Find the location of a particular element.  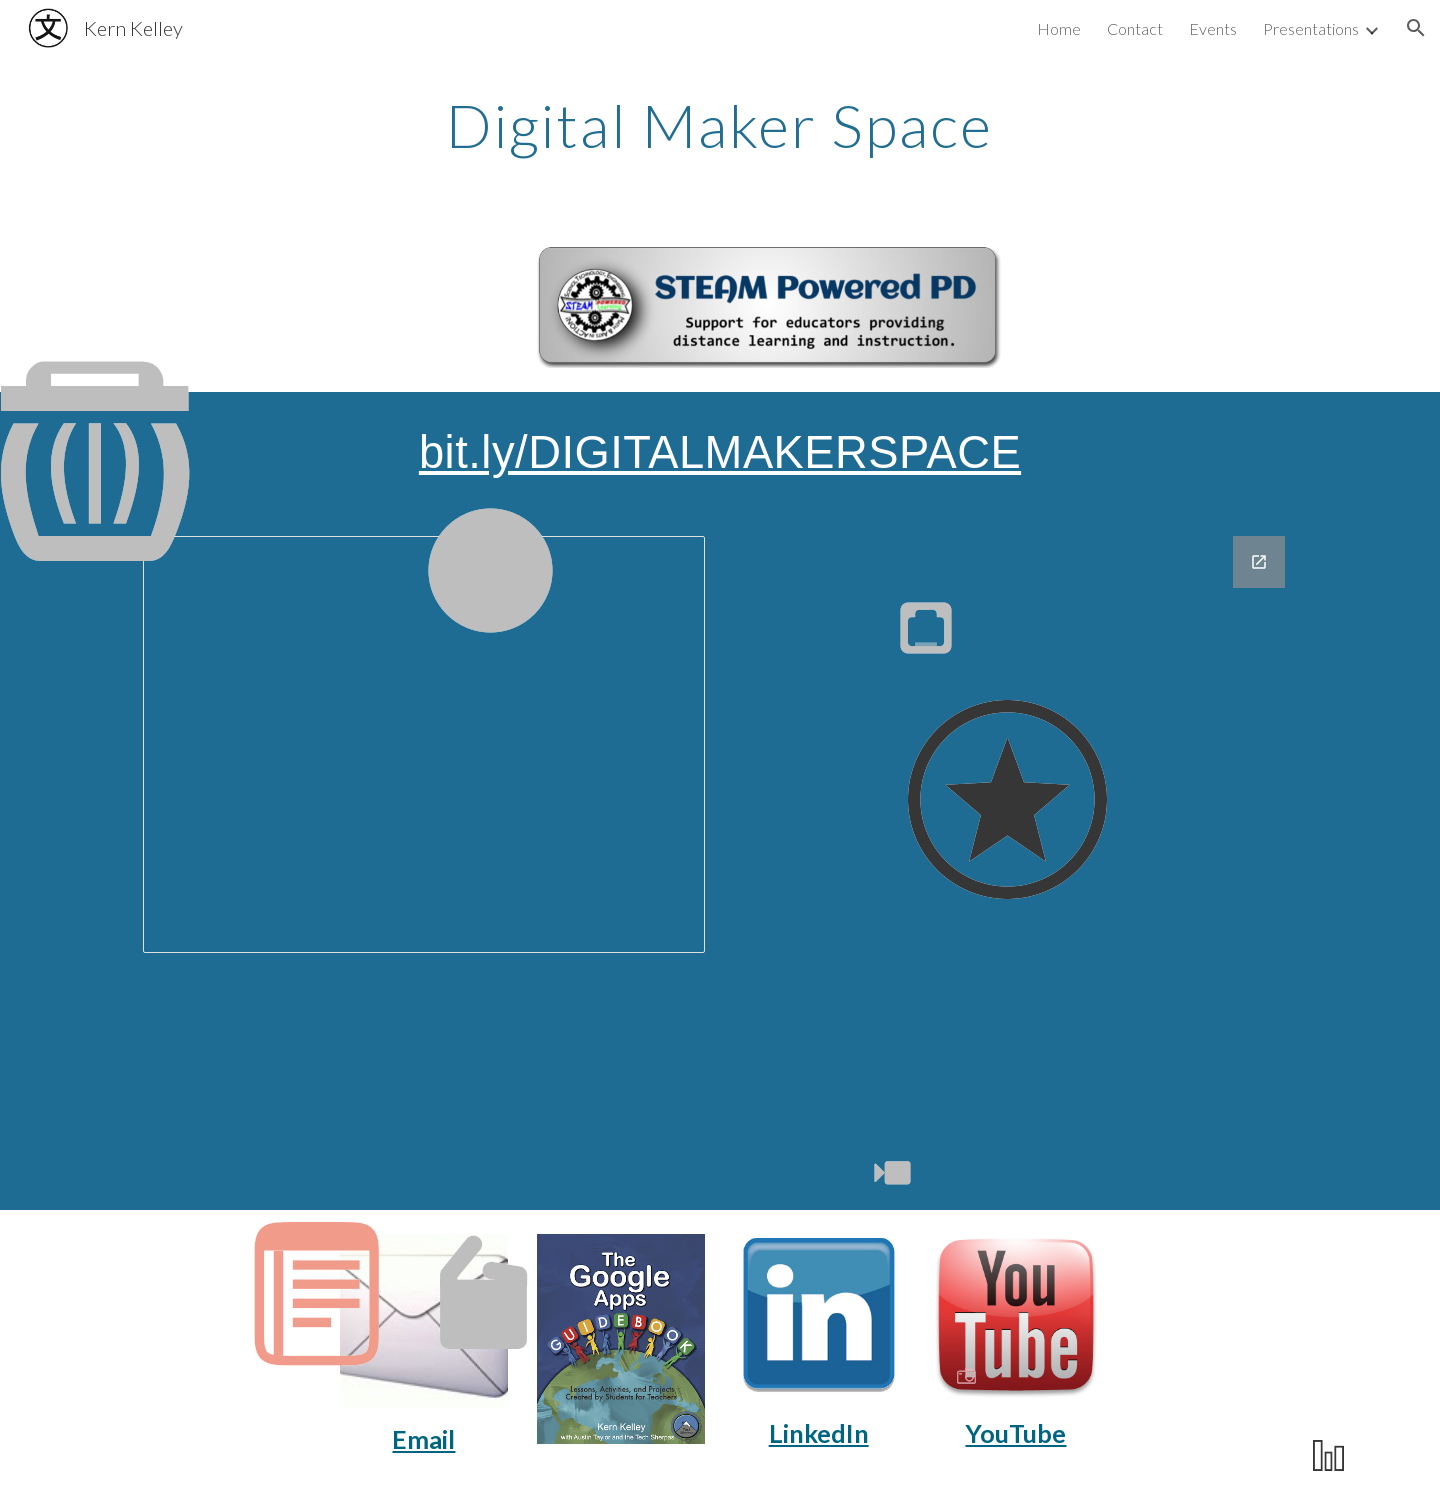

install new software or application is located at coordinates (483, 1279).